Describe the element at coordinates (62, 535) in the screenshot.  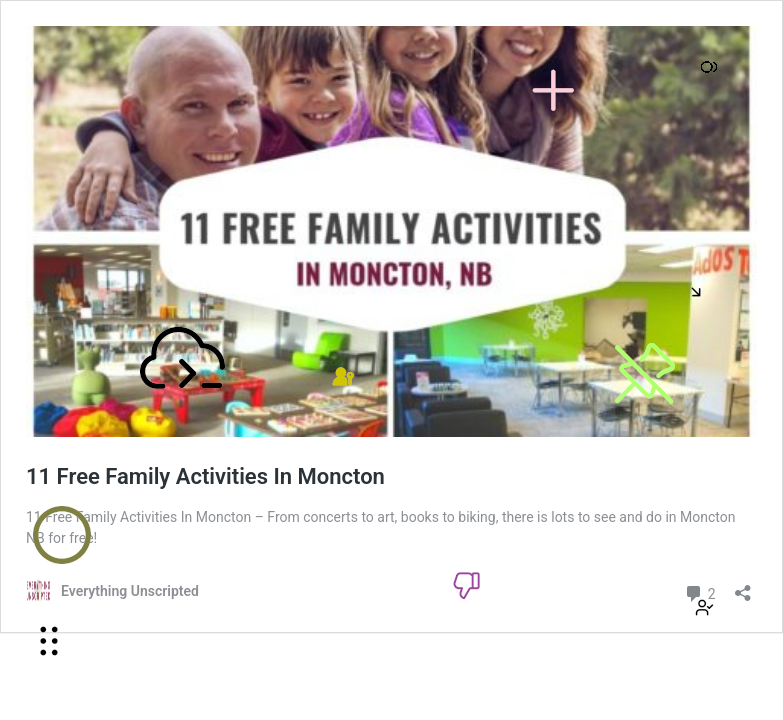
I see `unselected radio button or checkbox option` at that location.